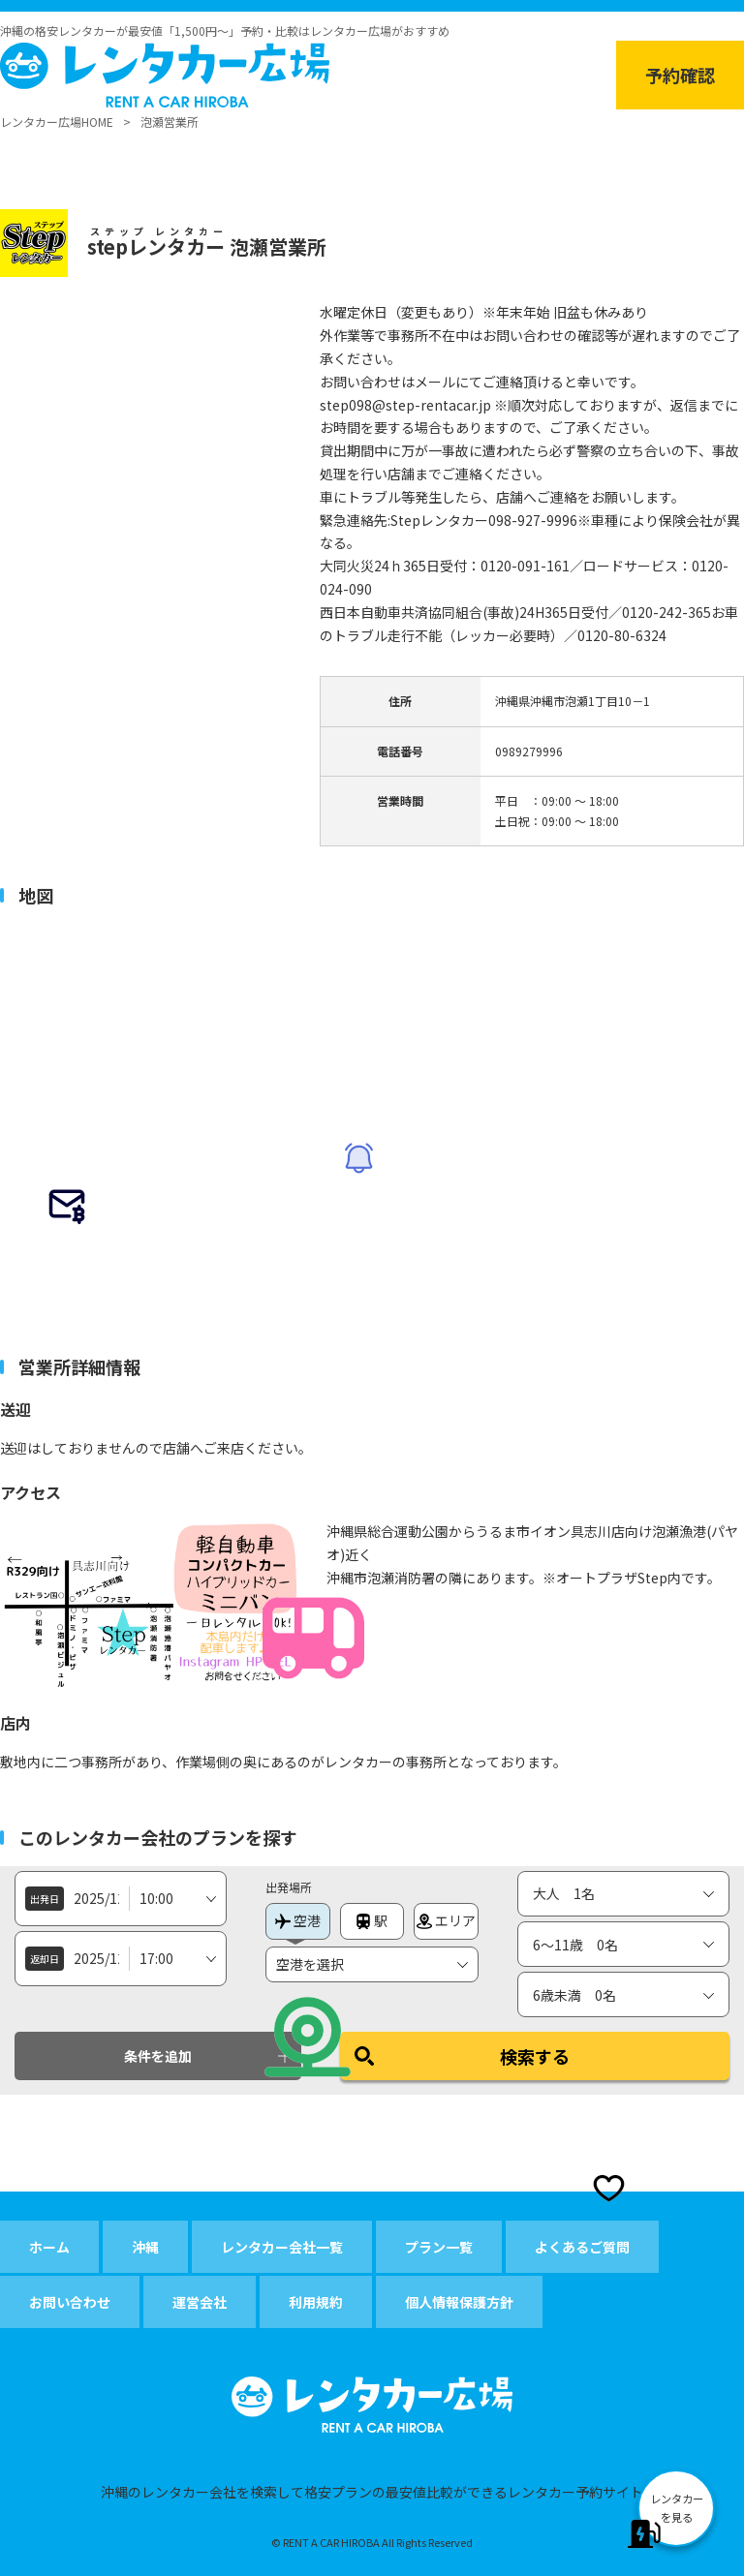 The height and width of the screenshot is (2576, 744). What do you see at coordinates (307, 2039) in the screenshot?
I see `enable webcam or video camera` at bounding box center [307, 2039].